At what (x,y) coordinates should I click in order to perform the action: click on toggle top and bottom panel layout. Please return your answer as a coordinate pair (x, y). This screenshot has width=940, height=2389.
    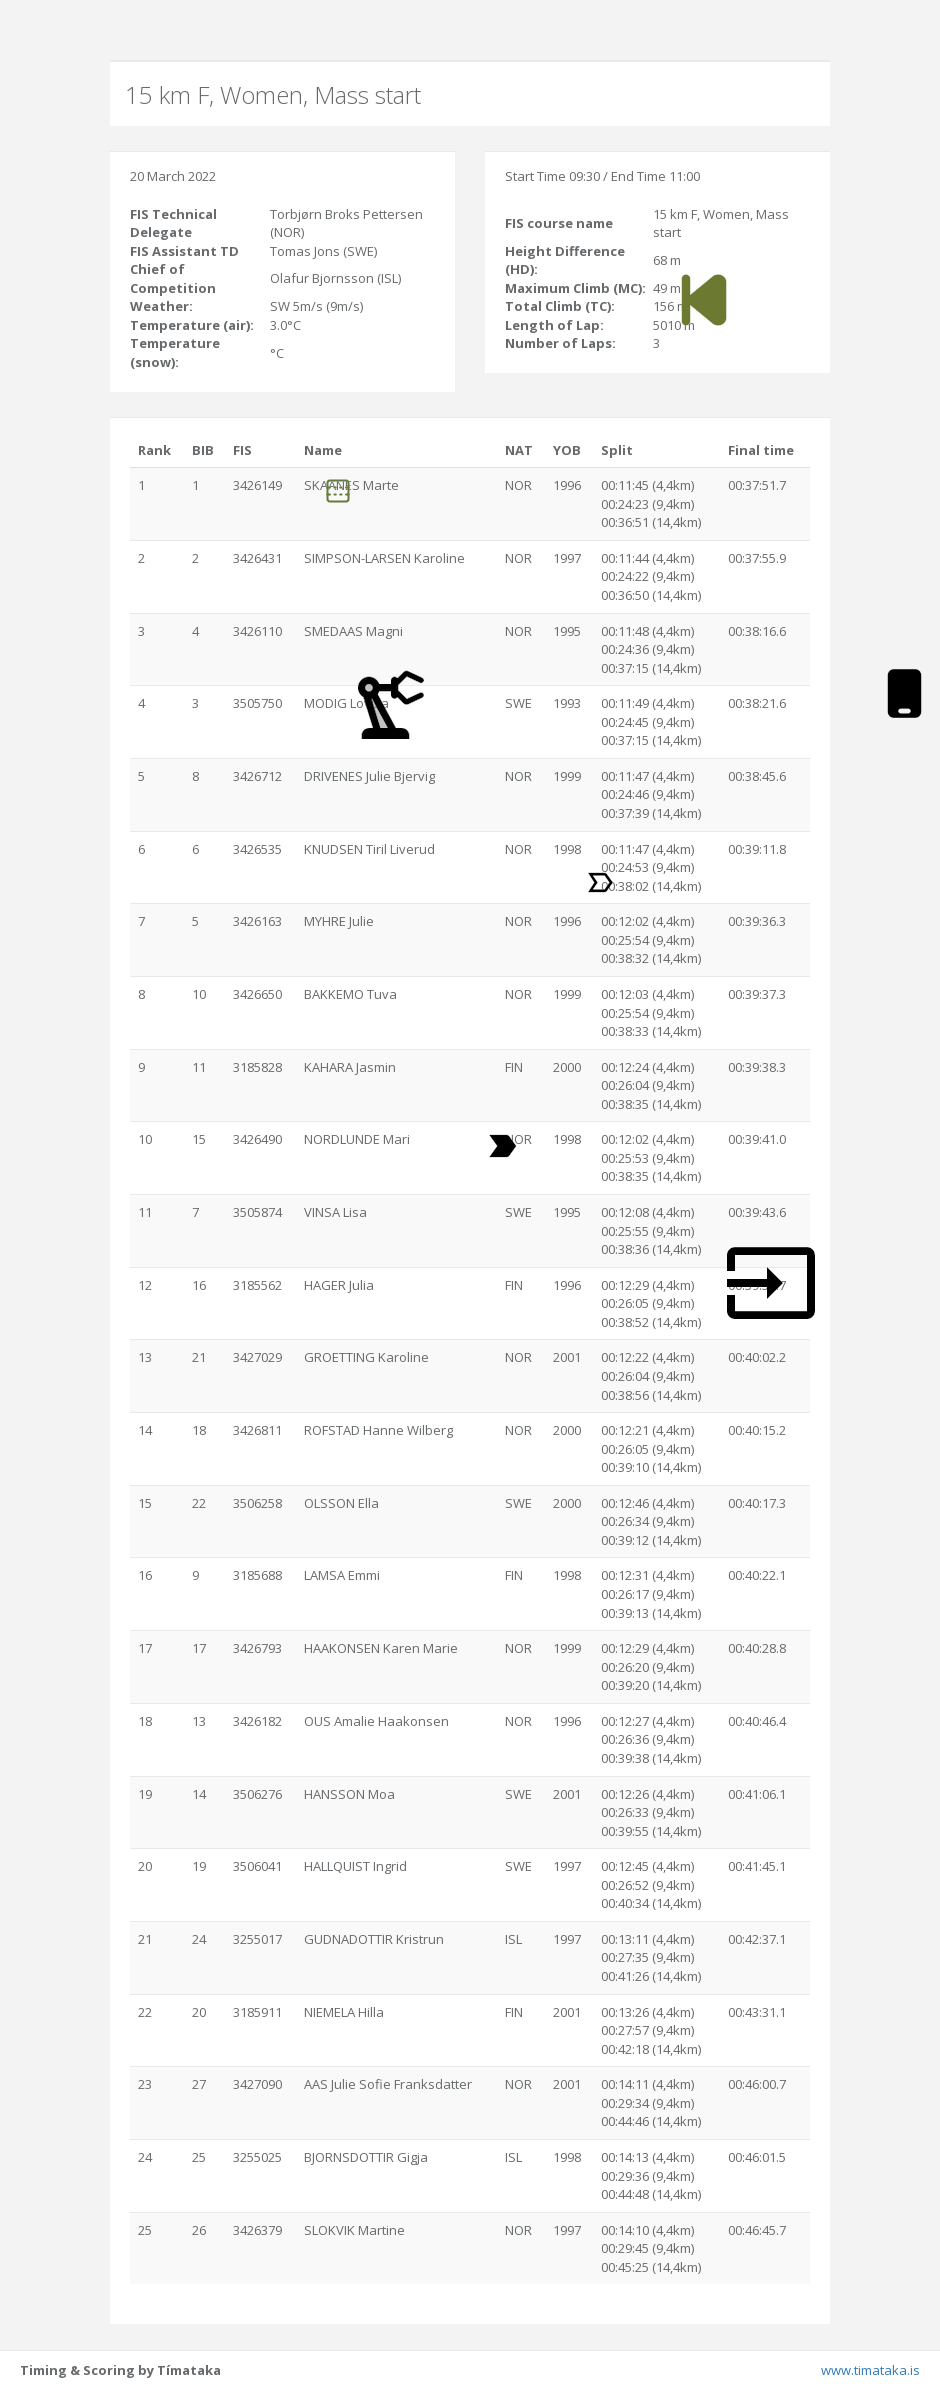
    Looking at the image, I should click on (338, 491).